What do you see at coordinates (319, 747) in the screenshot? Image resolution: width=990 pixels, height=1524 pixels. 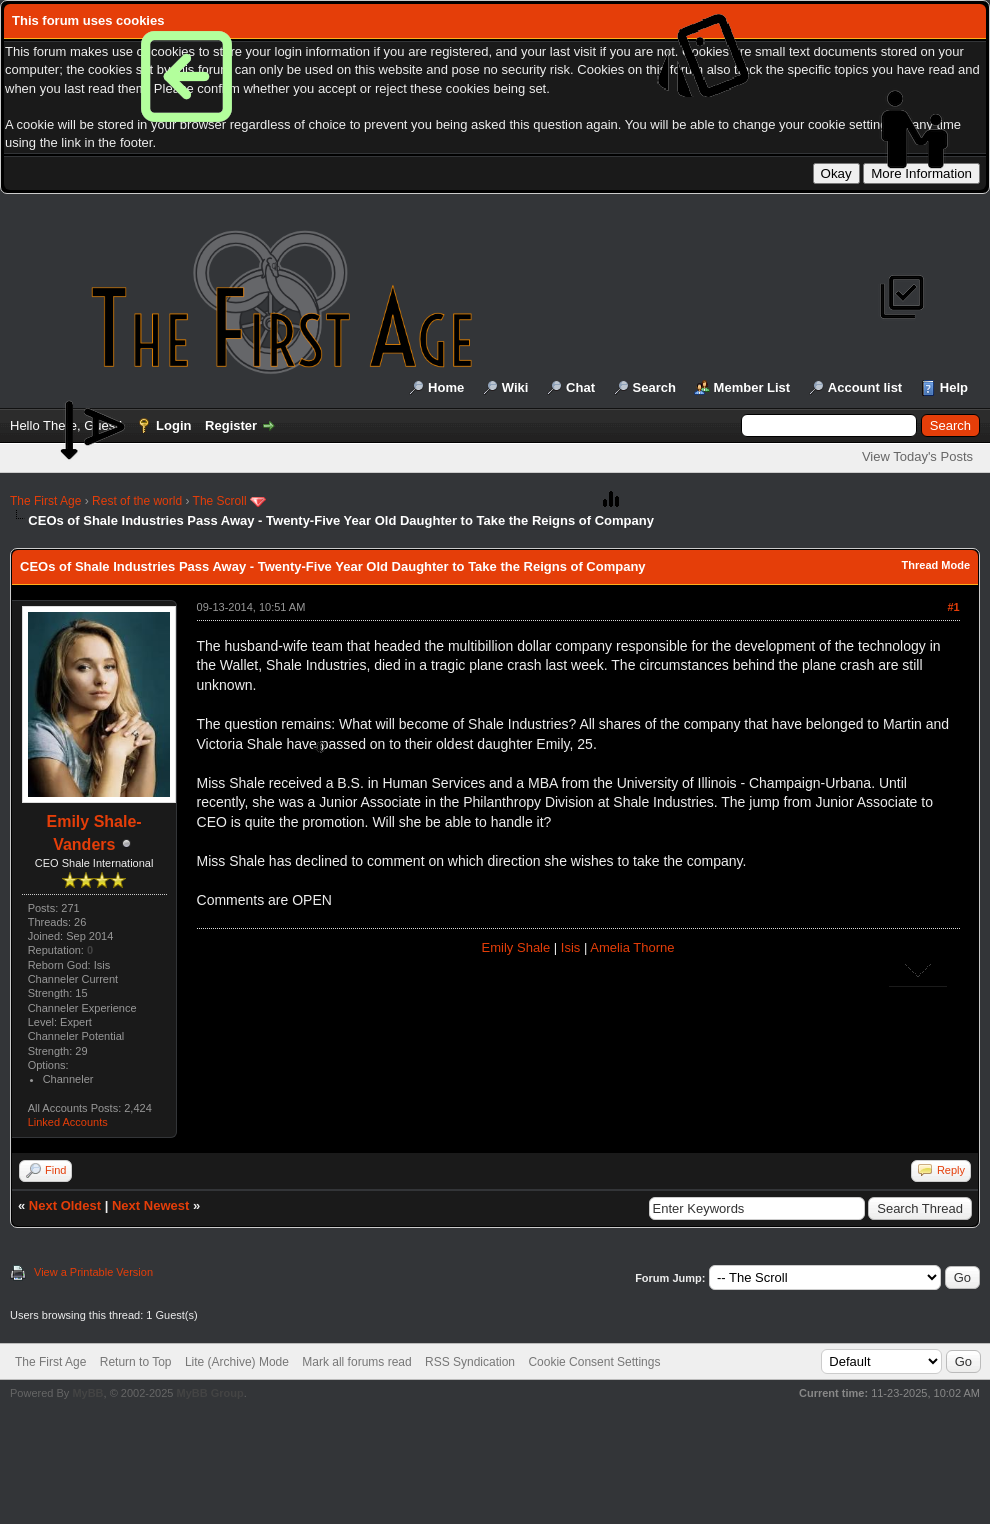 I see `increase or adjust audio volume` at bounding box center [319, 747].